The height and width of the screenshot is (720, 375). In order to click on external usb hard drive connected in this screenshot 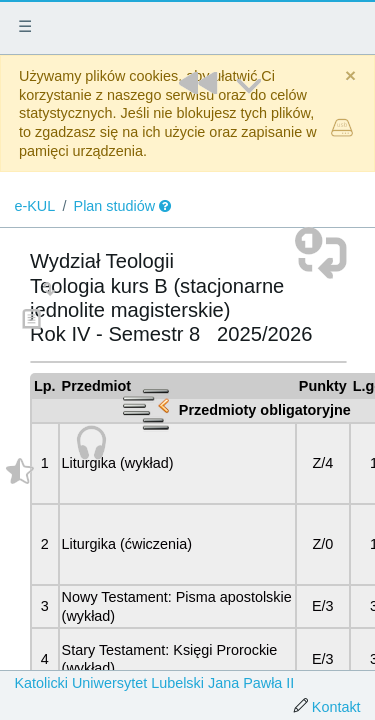, I will do `click(342, 127)`.